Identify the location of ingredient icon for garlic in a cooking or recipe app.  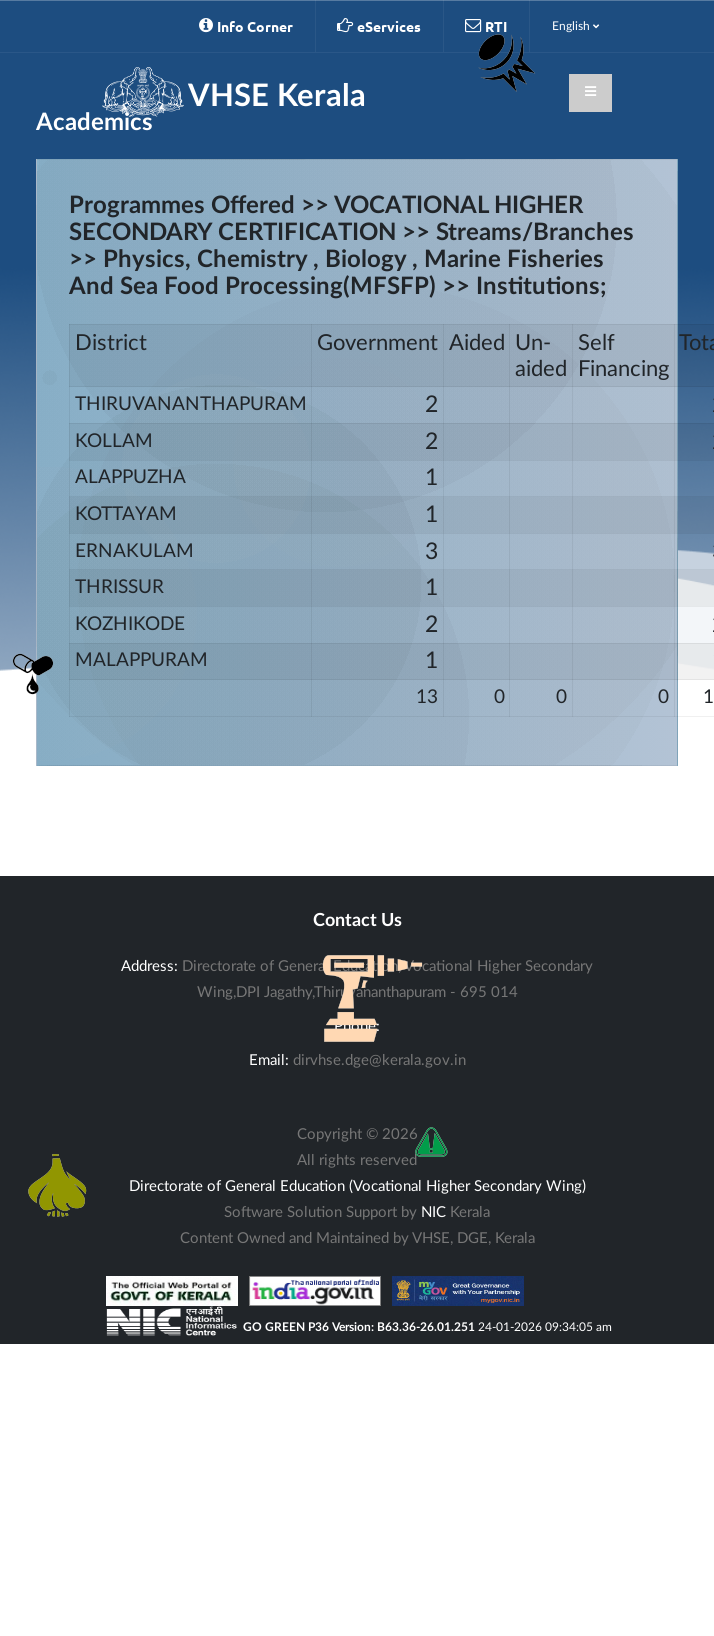
(57, 1184).